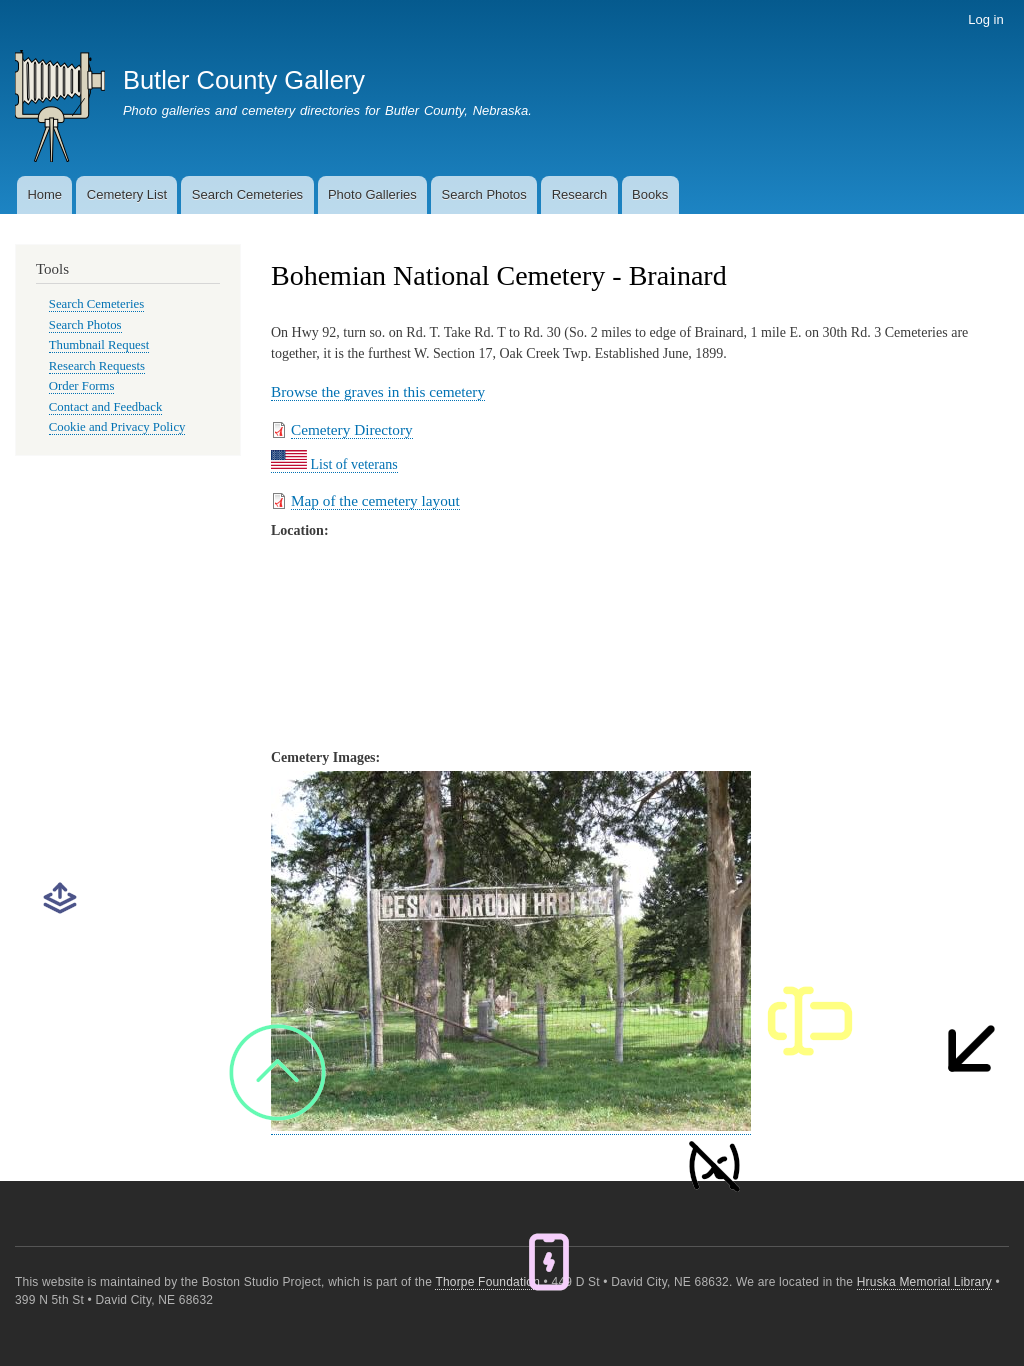 The height and width of the screenshot is (1366, 1024). I want to click on indicates device is currently charging, so click(549, 1262).